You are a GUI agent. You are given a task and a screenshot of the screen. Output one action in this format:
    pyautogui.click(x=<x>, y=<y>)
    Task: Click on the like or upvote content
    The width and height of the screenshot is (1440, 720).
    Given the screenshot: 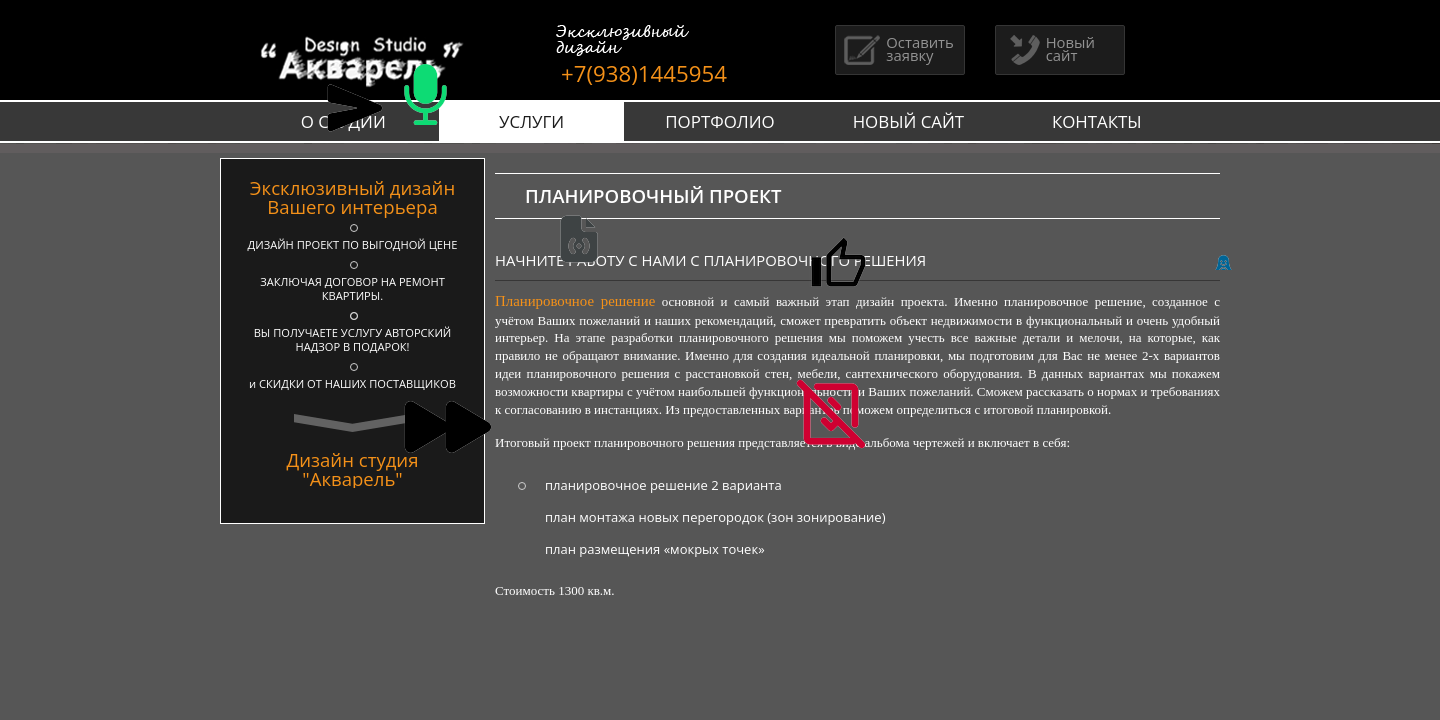 What is the action you would take?
    pyautogui.click(x=838, y=264)
    